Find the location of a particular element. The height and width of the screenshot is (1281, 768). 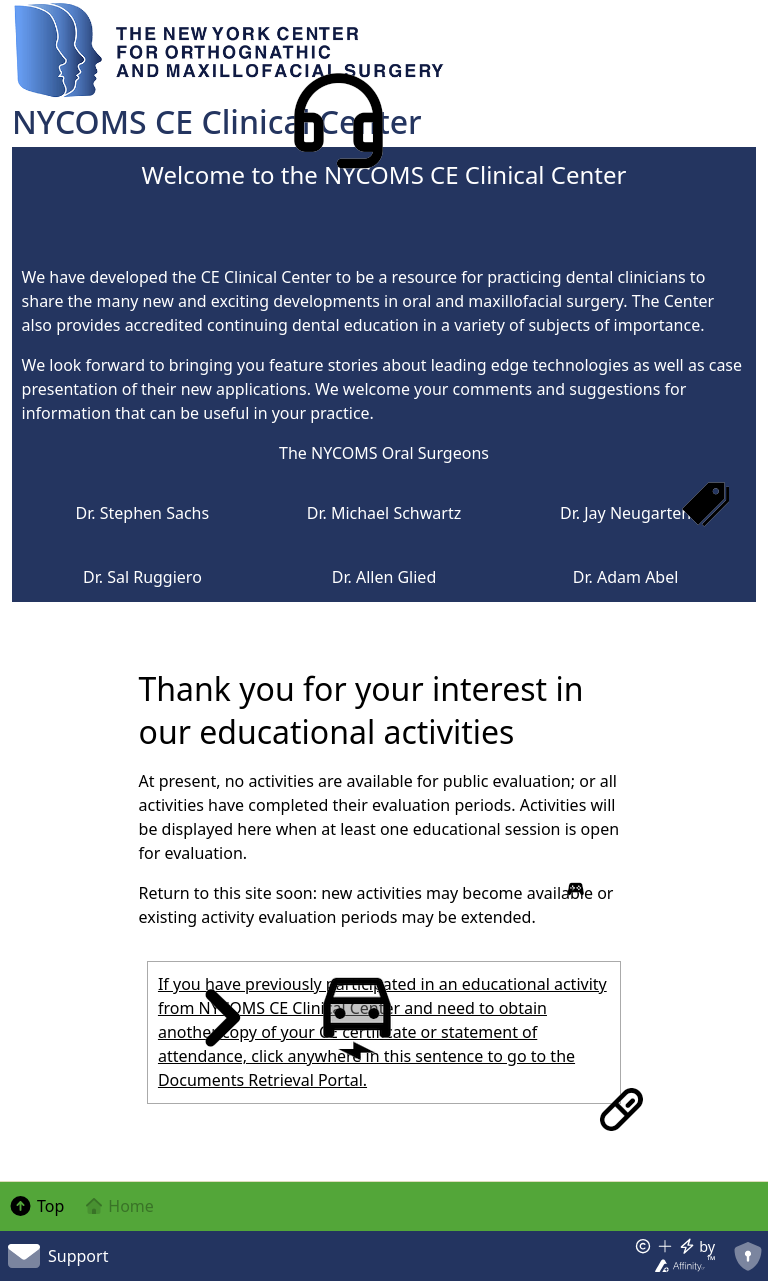

navigate to the next item or page is located at coordinates (220, 1018).